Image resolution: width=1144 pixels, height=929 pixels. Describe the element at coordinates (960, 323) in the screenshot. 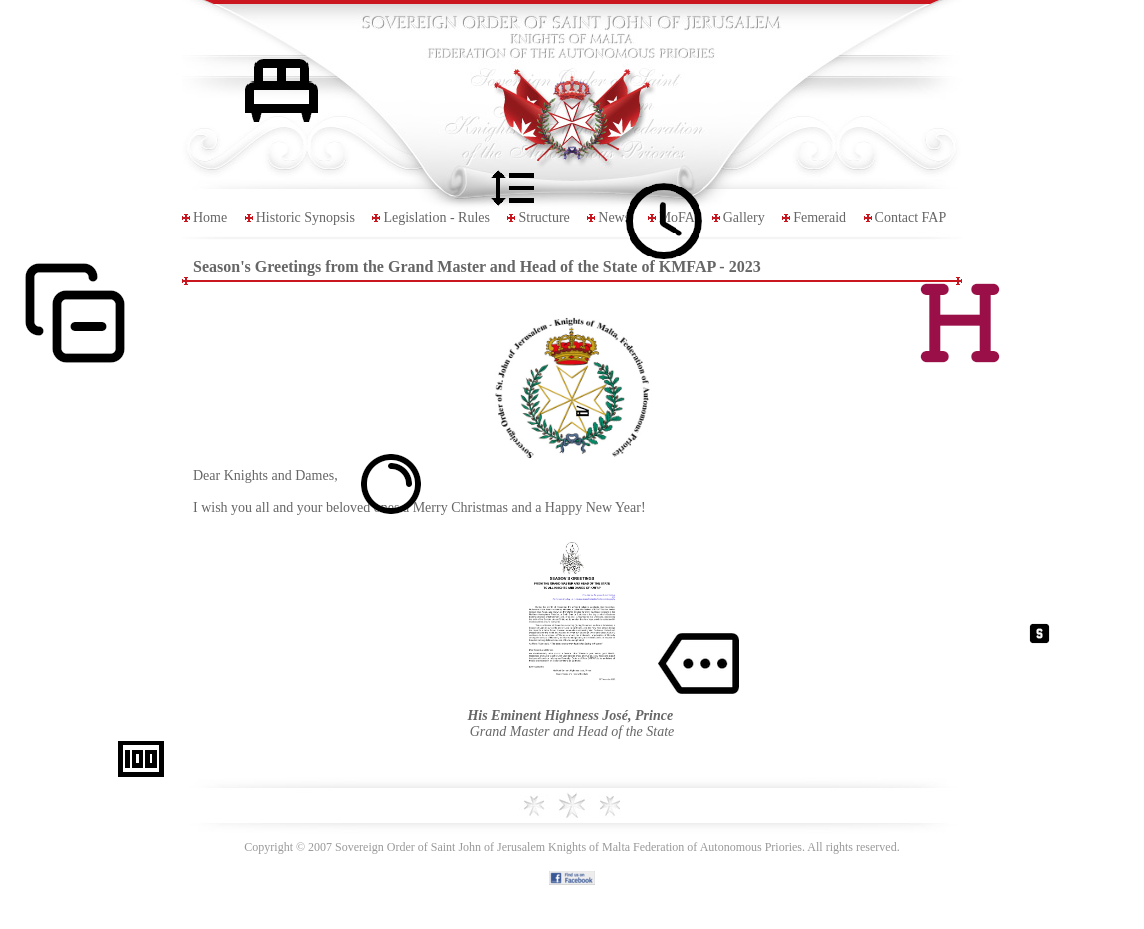

I see `format text as a heading` at that location.